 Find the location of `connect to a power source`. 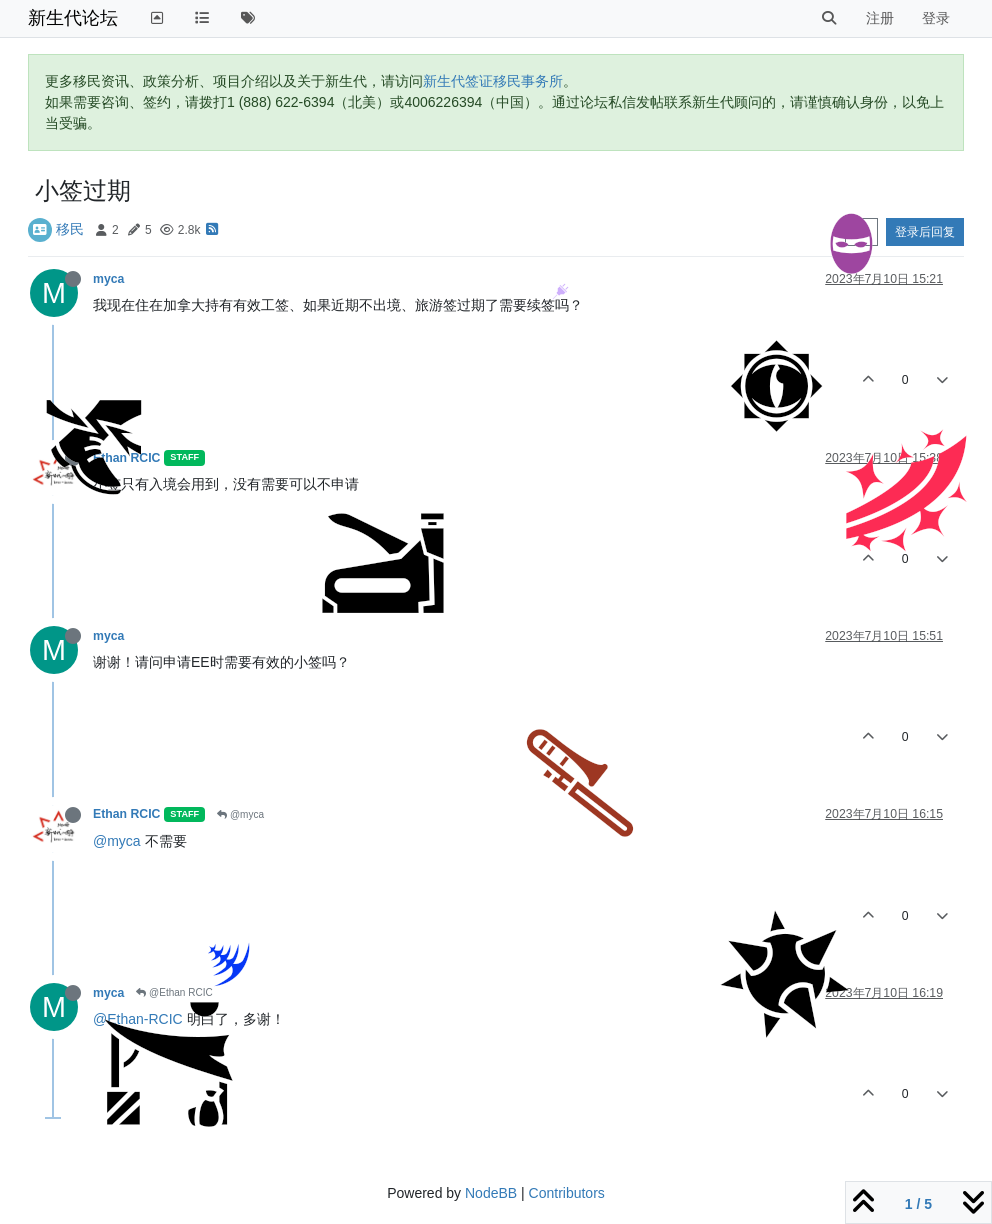

connect to a power source is located at coordinates (560, 291).